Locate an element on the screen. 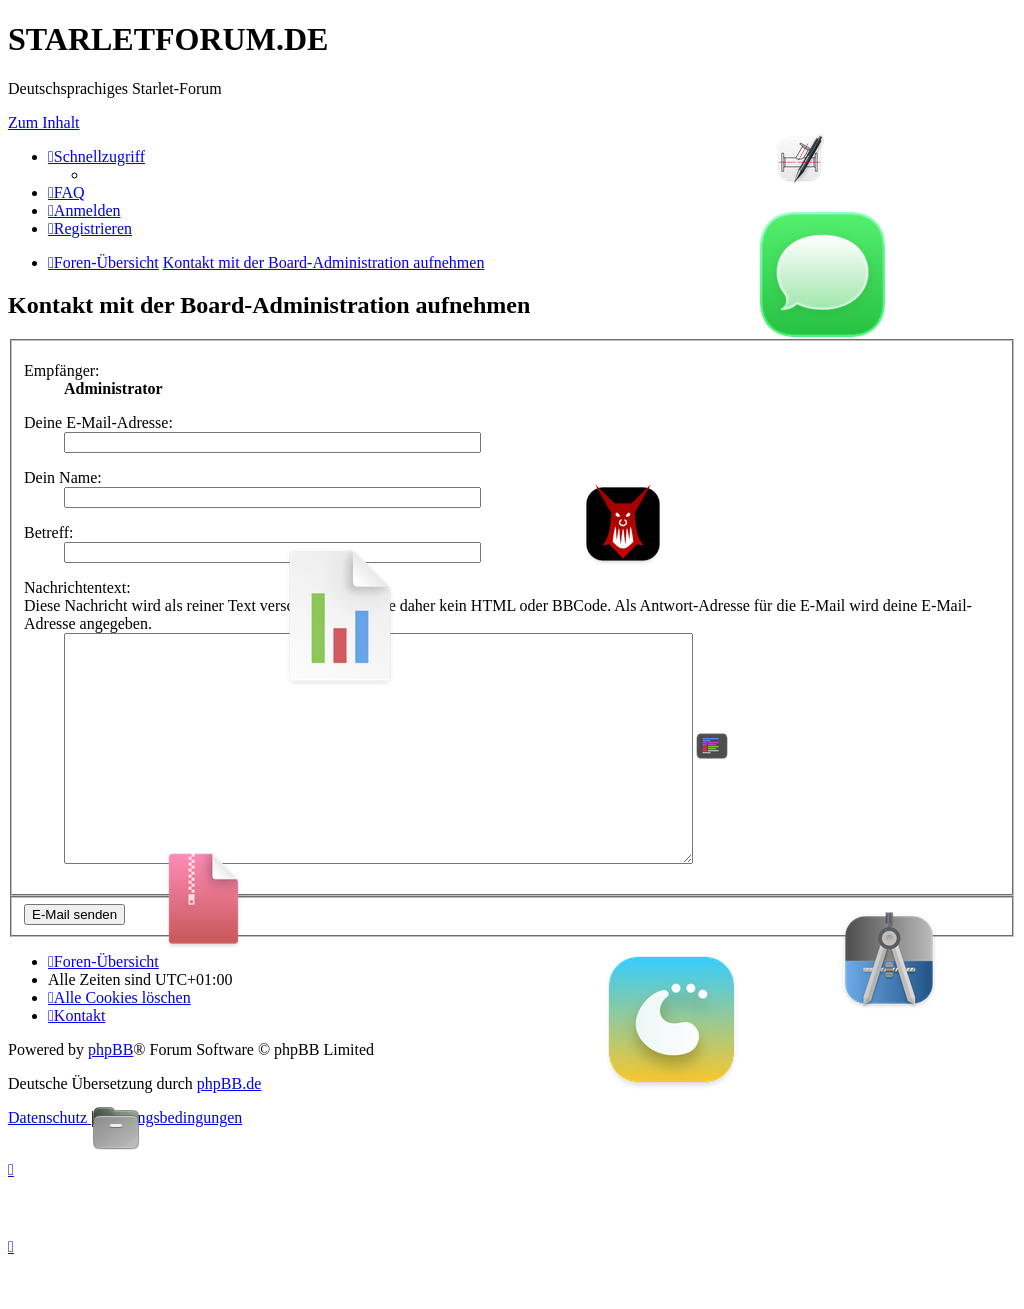 The height and width of the screenshot is (1309, 1024). open polari IRC chat application is located at coordinates (822, 274).